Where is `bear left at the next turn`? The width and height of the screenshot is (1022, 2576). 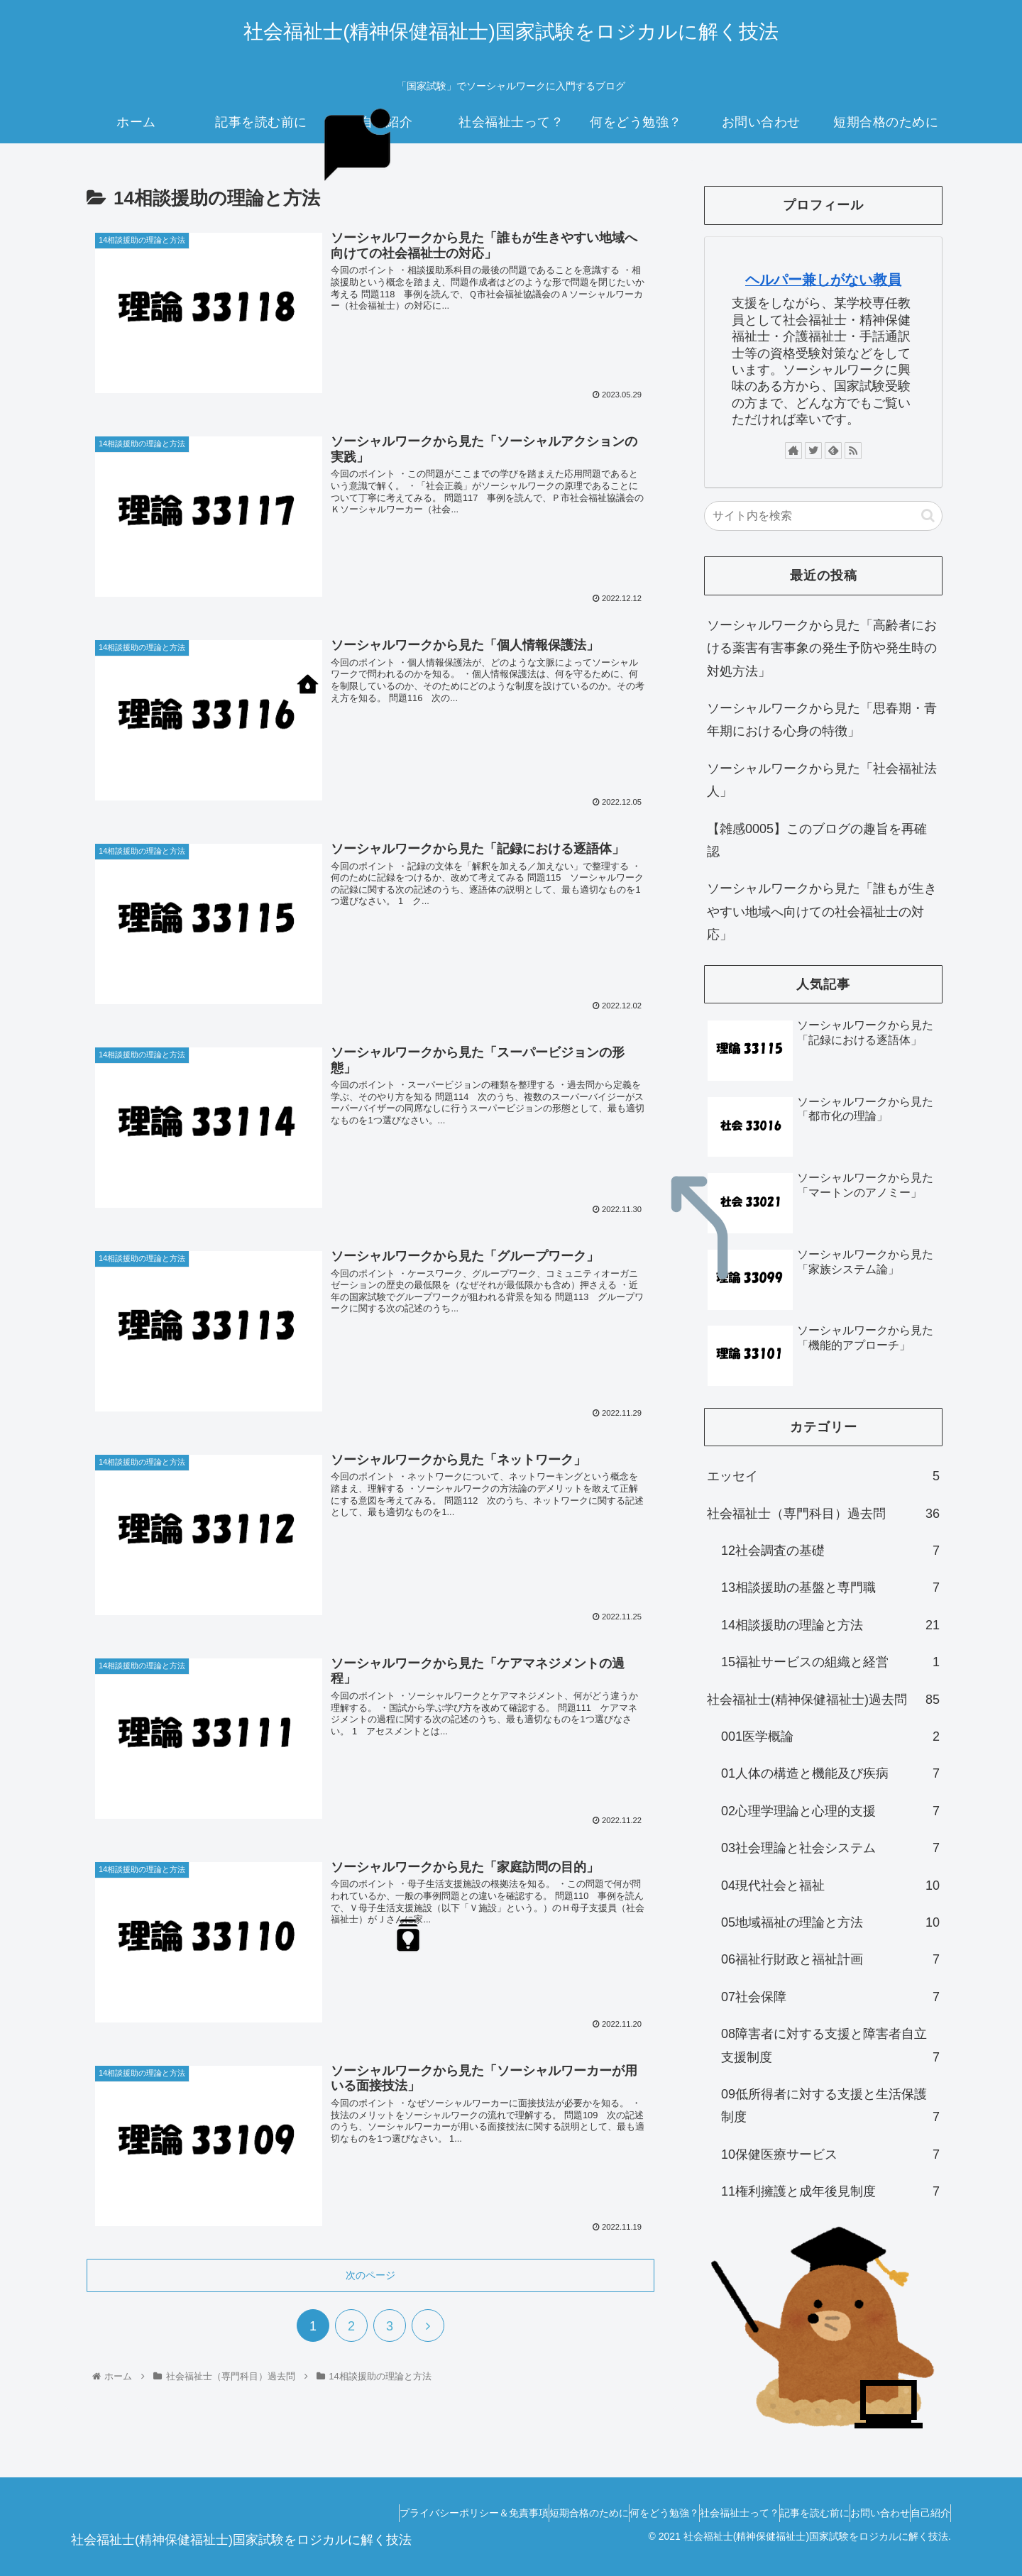 bear left at the next turn is located at coordinates (697, 1228).